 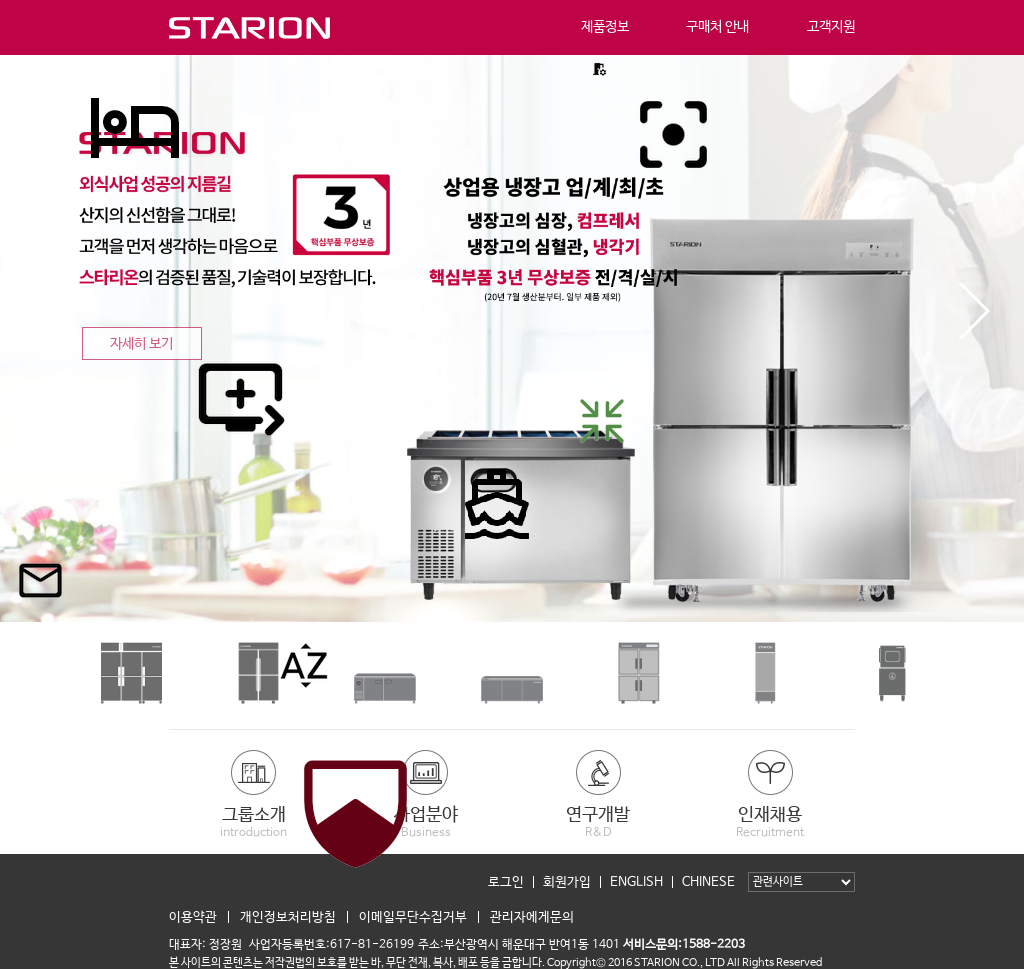 I want to click on adjust room or space settings, so click(x=599, y=69).